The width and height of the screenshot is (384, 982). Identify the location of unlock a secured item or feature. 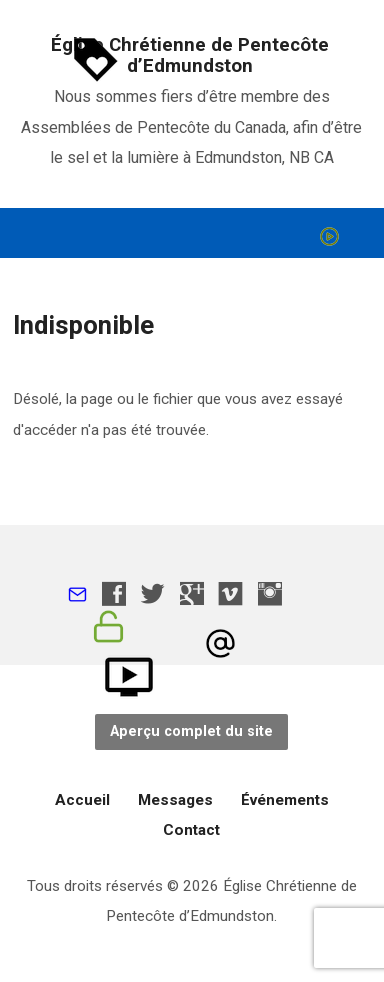
(108, 626).